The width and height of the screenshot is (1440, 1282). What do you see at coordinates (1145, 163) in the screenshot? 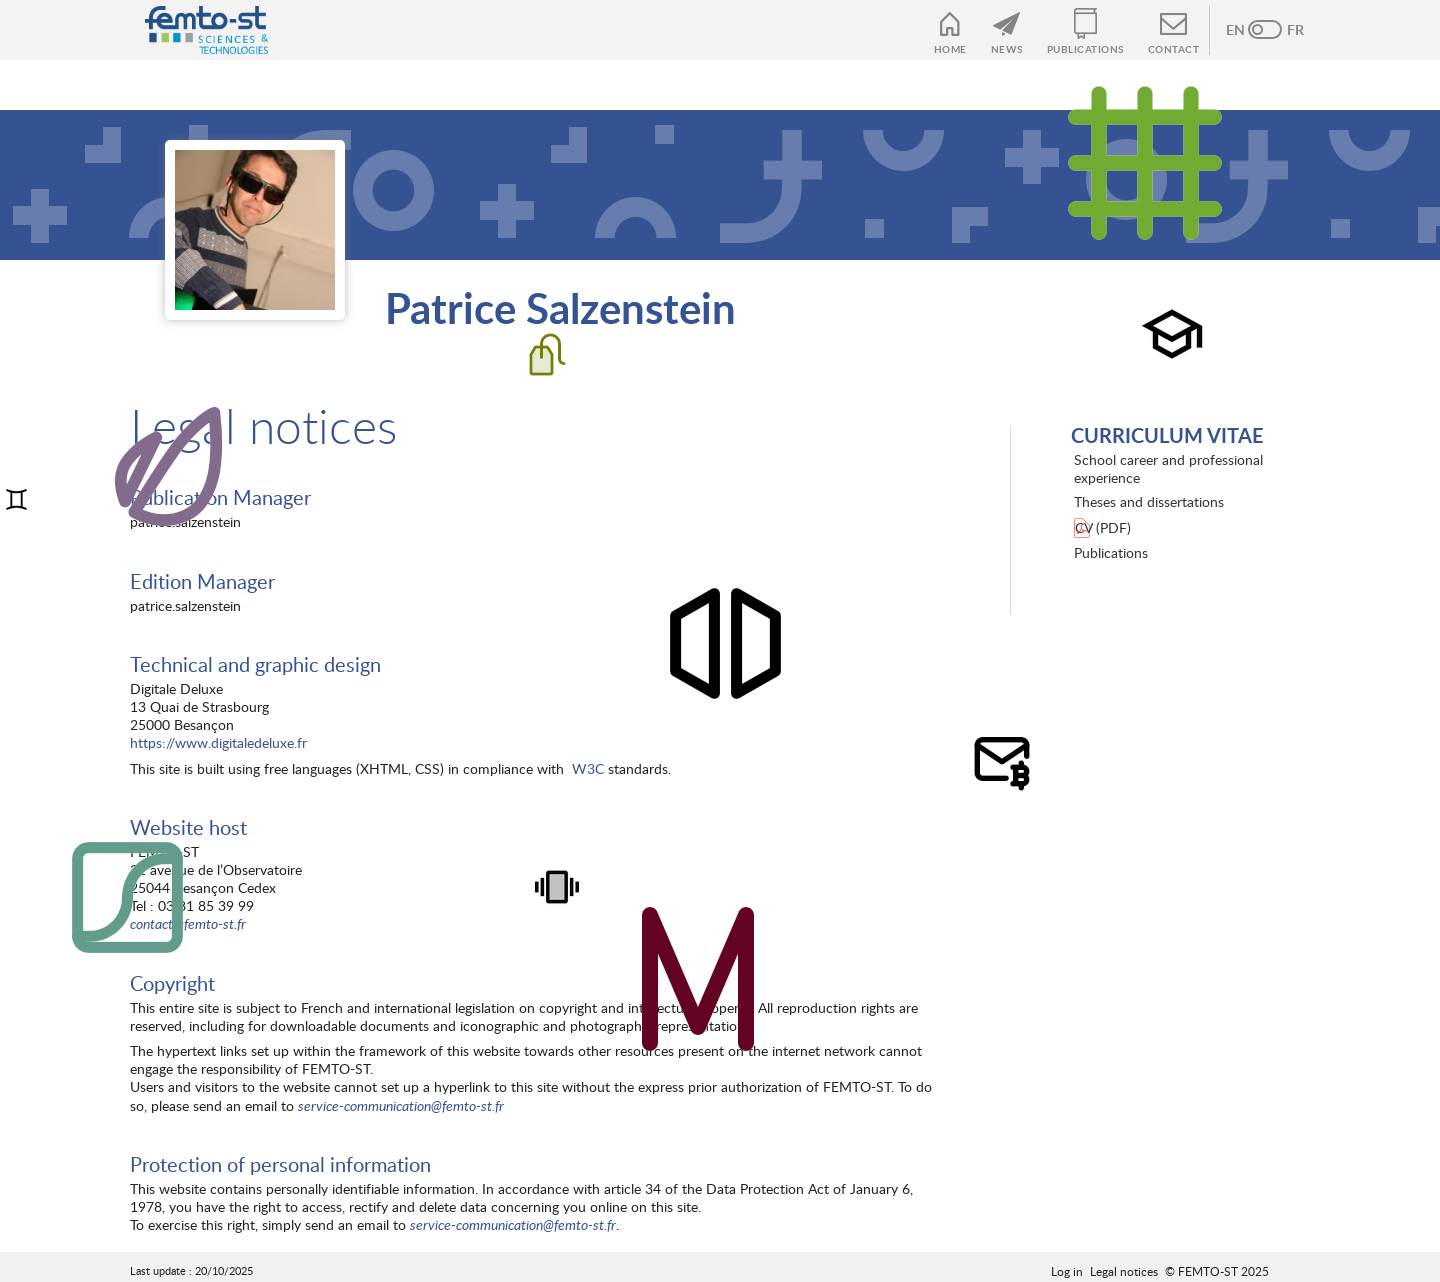
I see `view items in grid layout` at bounding box center [1145, 163].